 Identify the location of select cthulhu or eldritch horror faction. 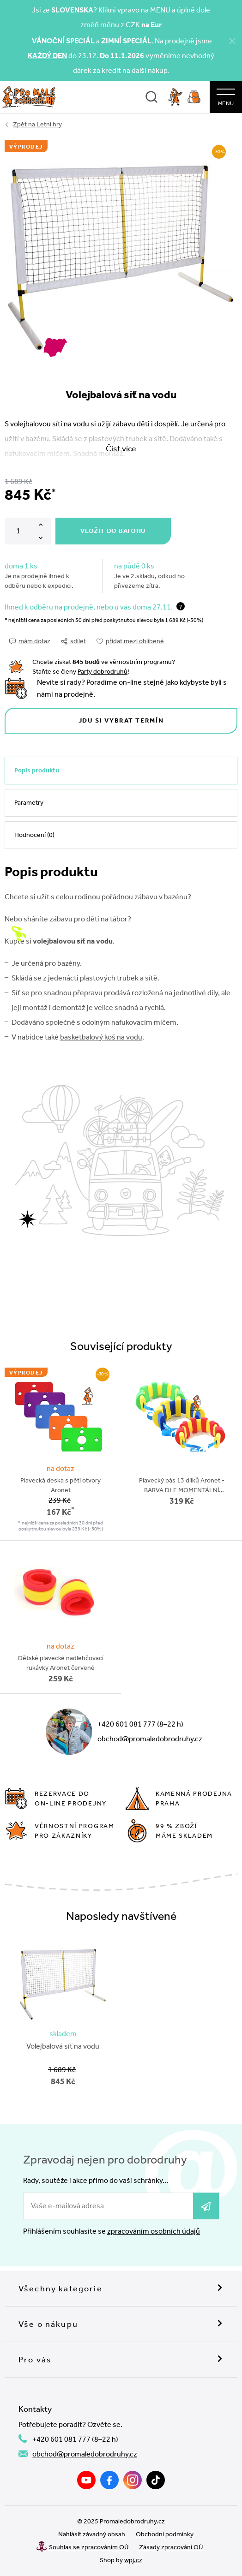
(42, 2546).